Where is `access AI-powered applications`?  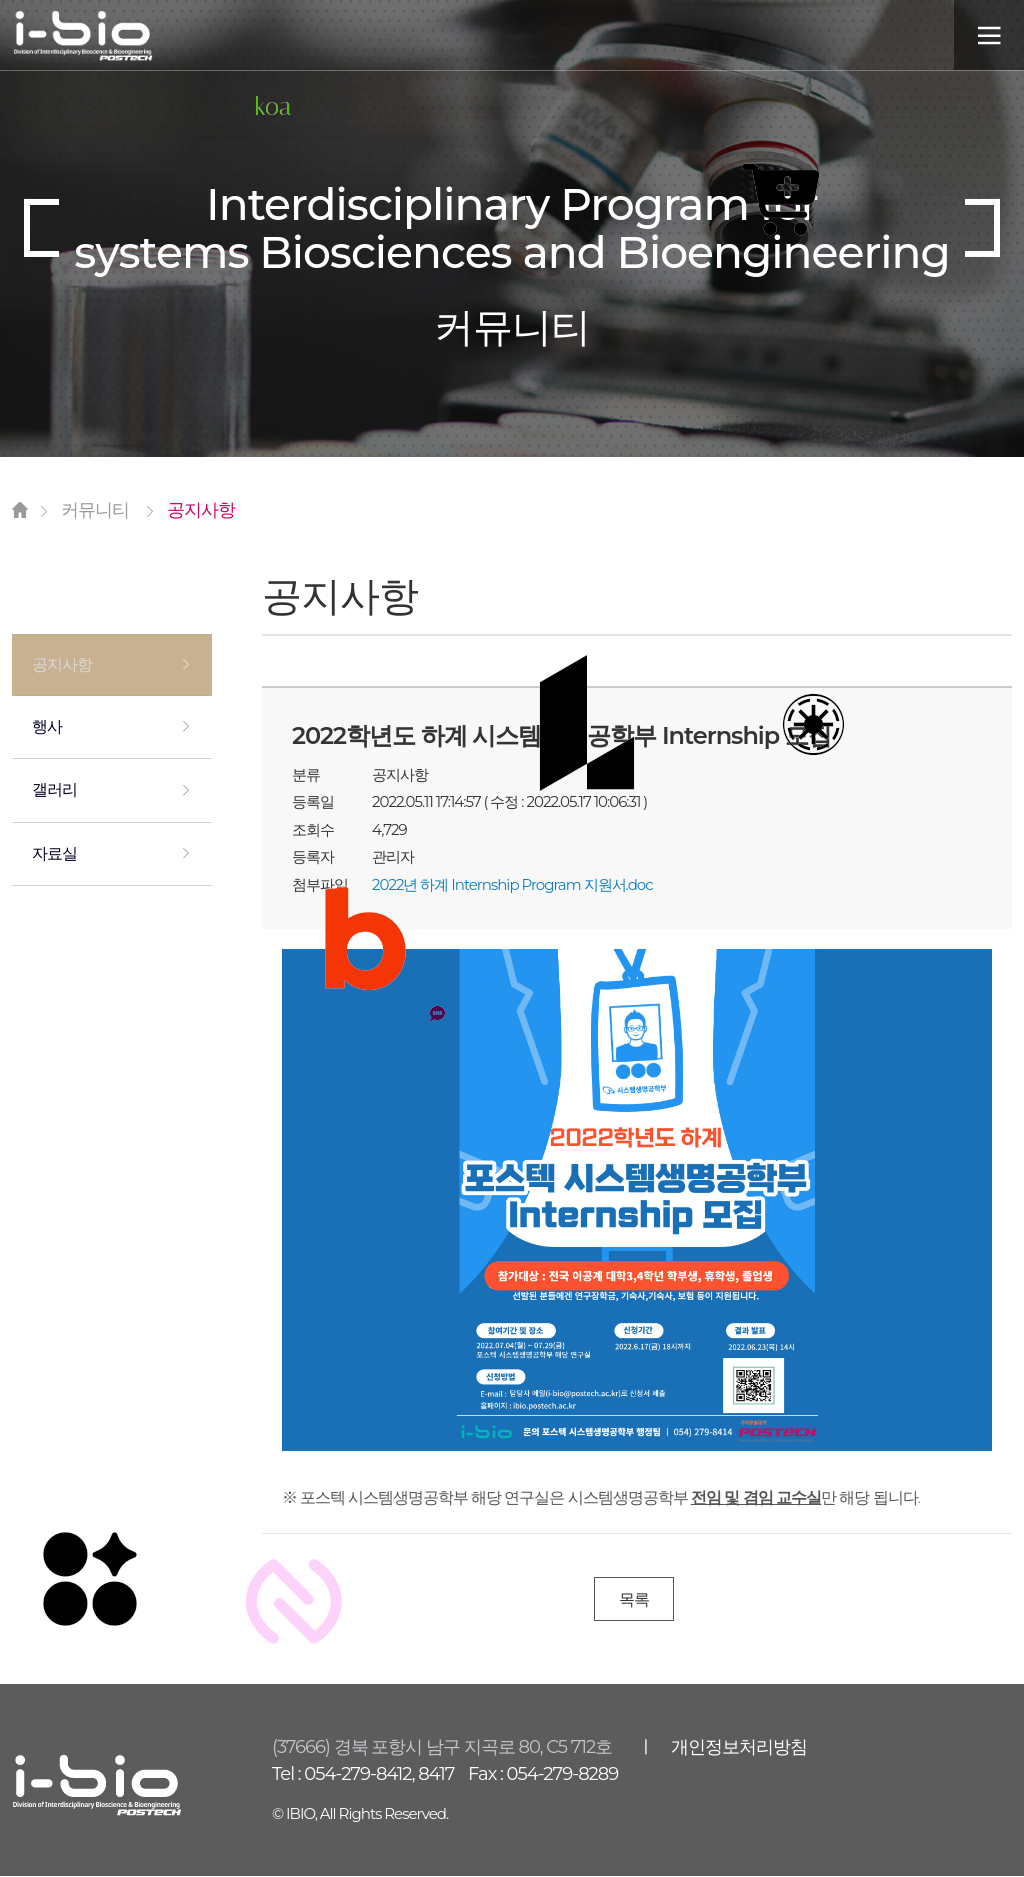 access AI-powered applications is located at coordinates (90, 1579).